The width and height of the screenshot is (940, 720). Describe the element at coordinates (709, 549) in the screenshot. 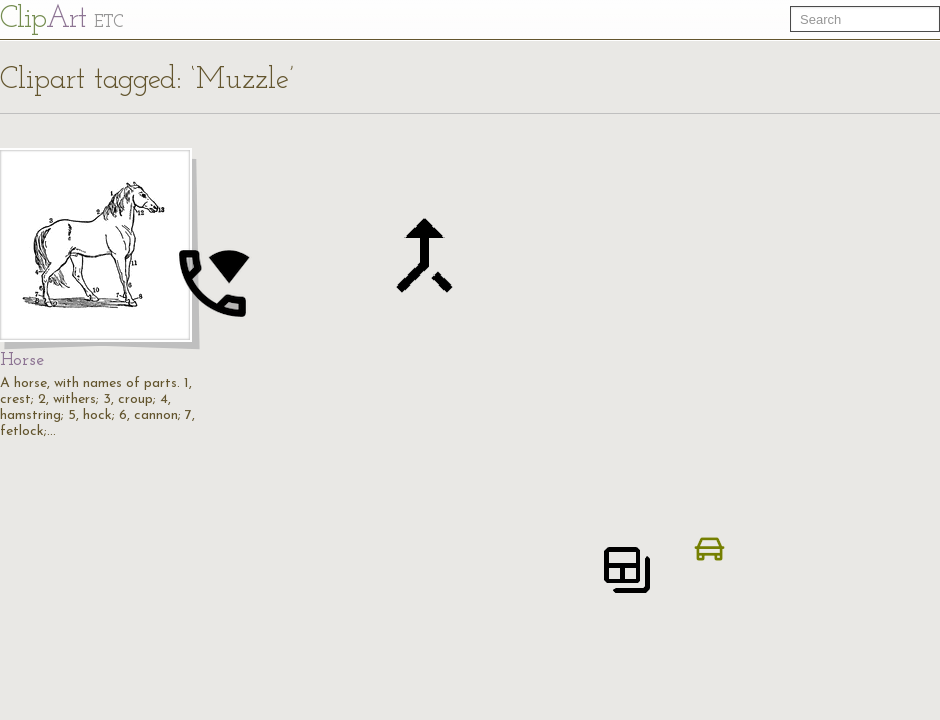

I see `access vehicle or driving settings` at that location.